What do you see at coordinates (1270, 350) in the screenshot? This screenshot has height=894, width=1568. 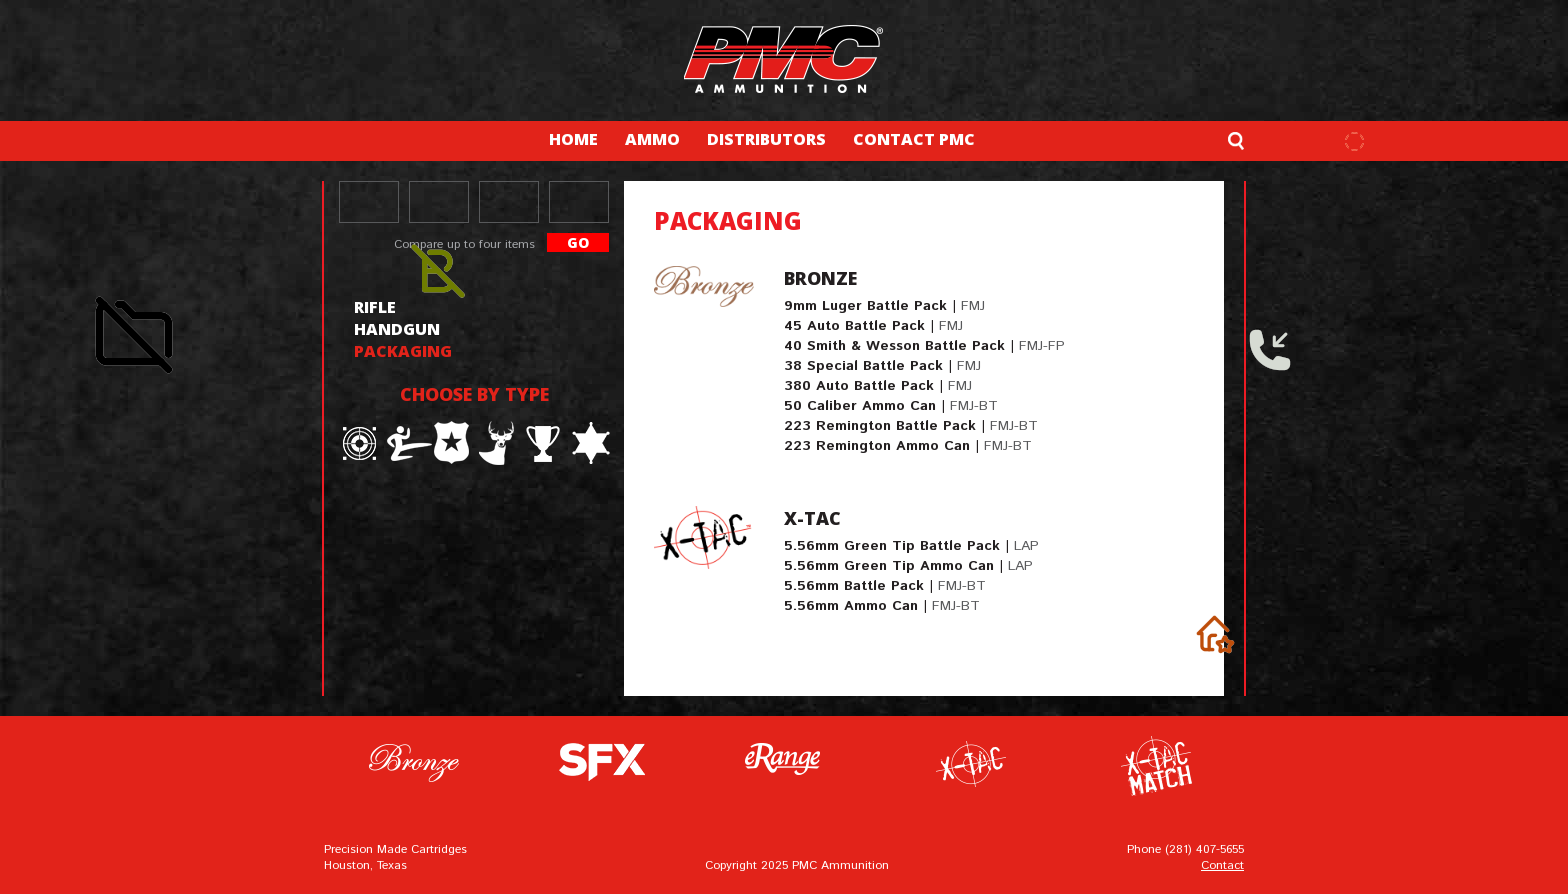 I see `incoming call notification` at bounding box center [1270, 350].